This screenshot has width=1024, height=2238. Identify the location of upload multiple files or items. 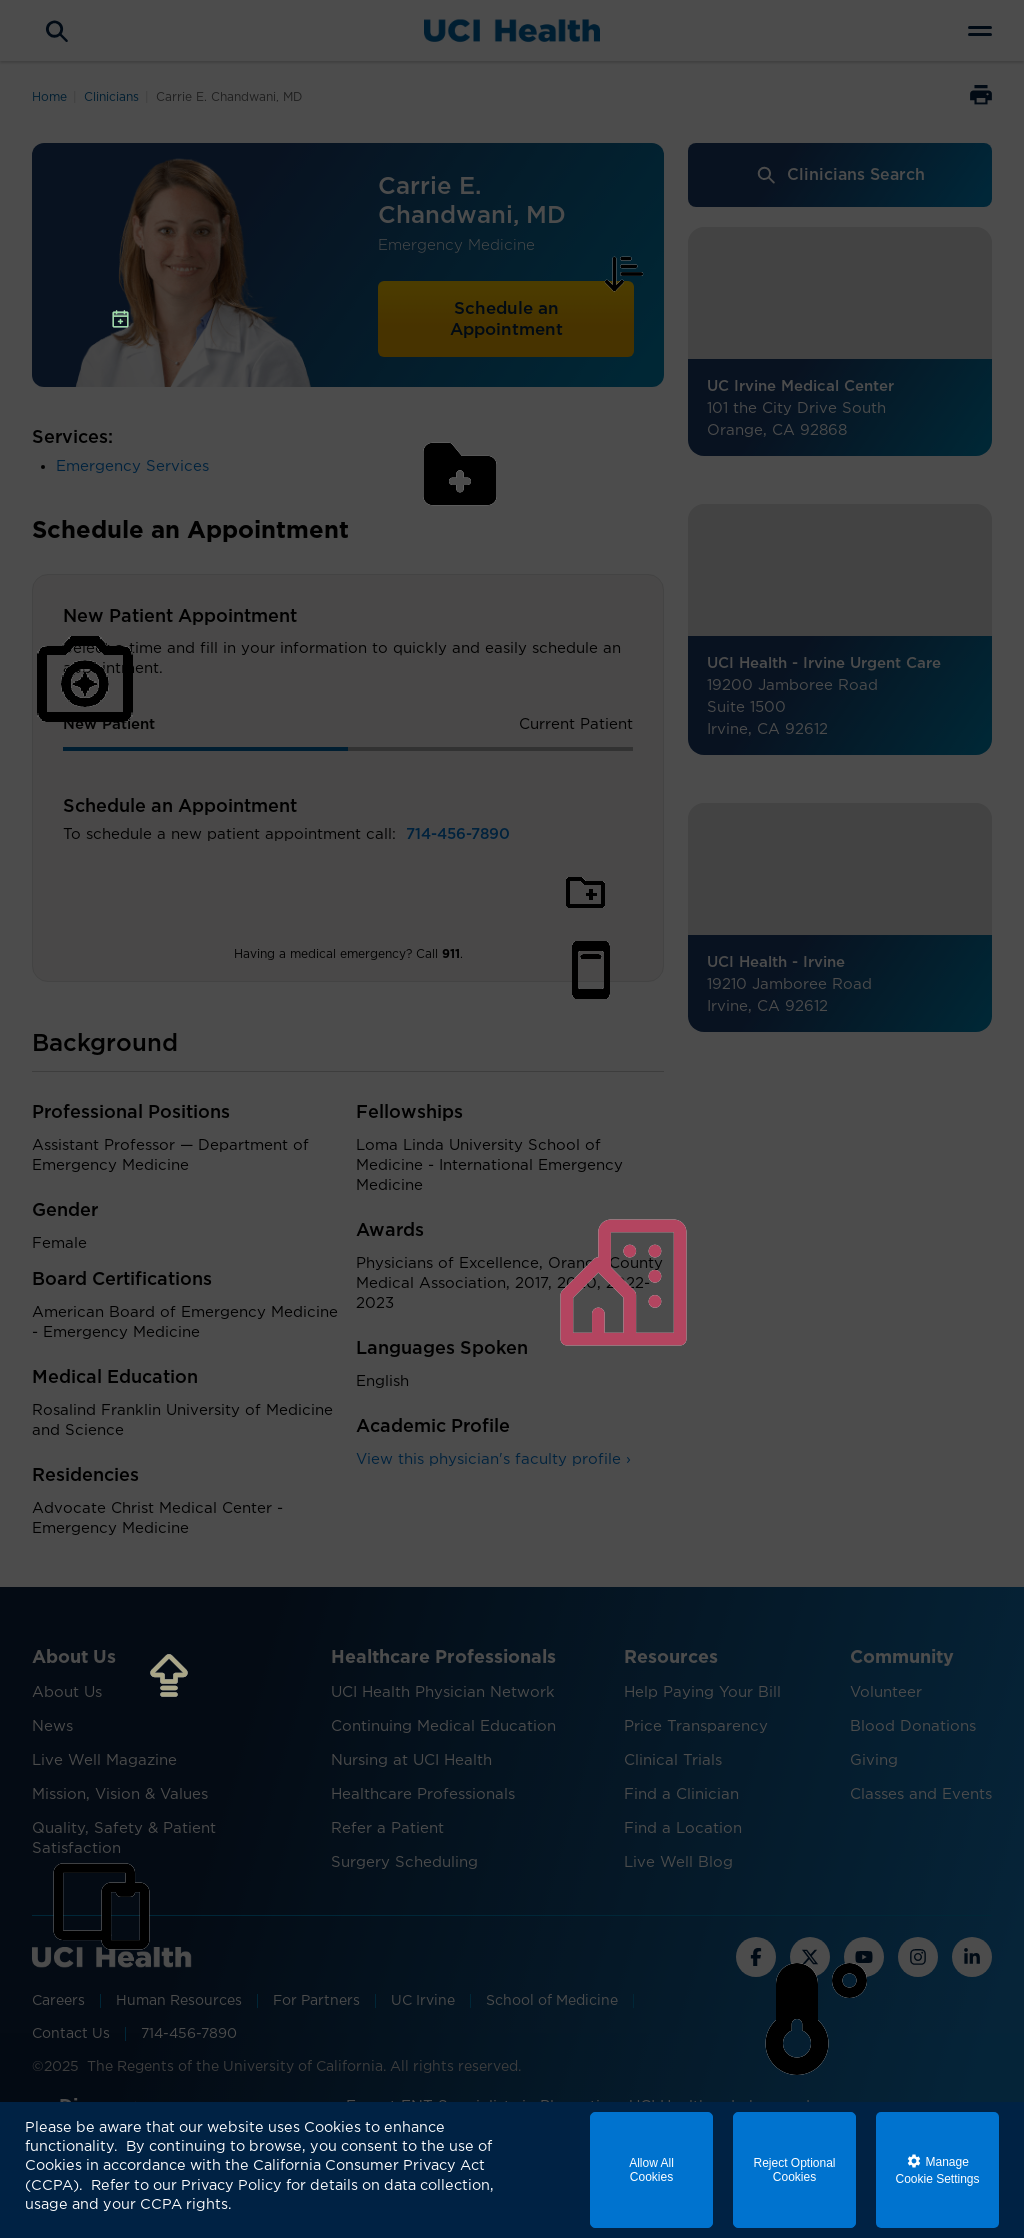
(169, 1675).